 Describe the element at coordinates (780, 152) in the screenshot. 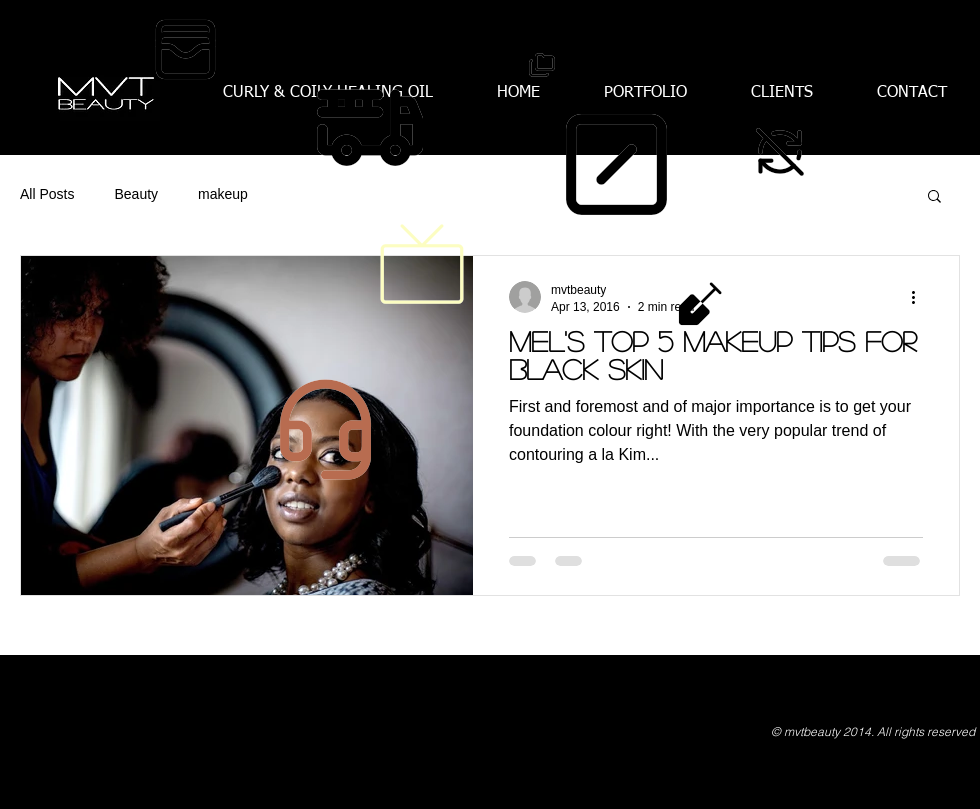

I see `auto-refresh disabled` at that location.